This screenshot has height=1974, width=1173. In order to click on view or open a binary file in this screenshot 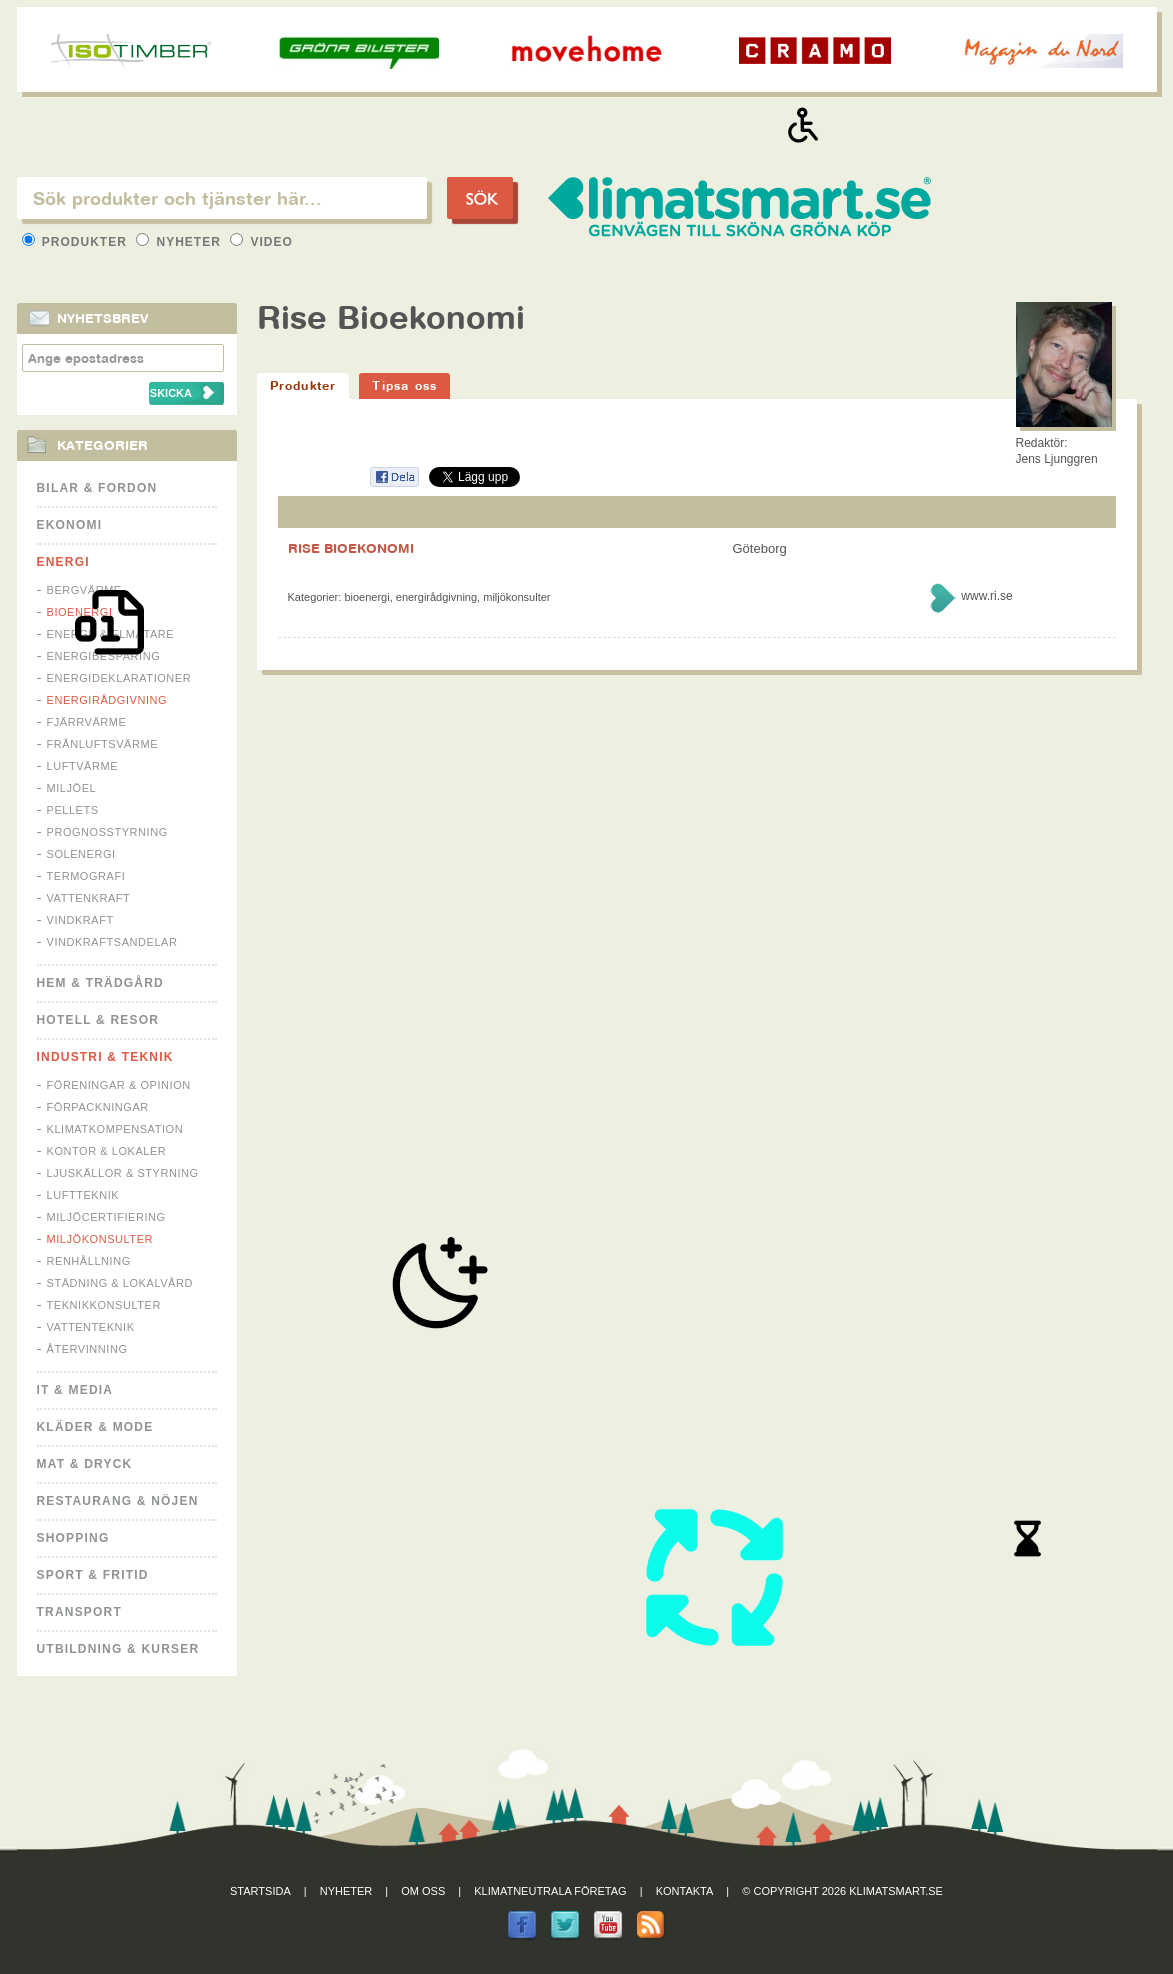, I will do `click(109, 624)`.